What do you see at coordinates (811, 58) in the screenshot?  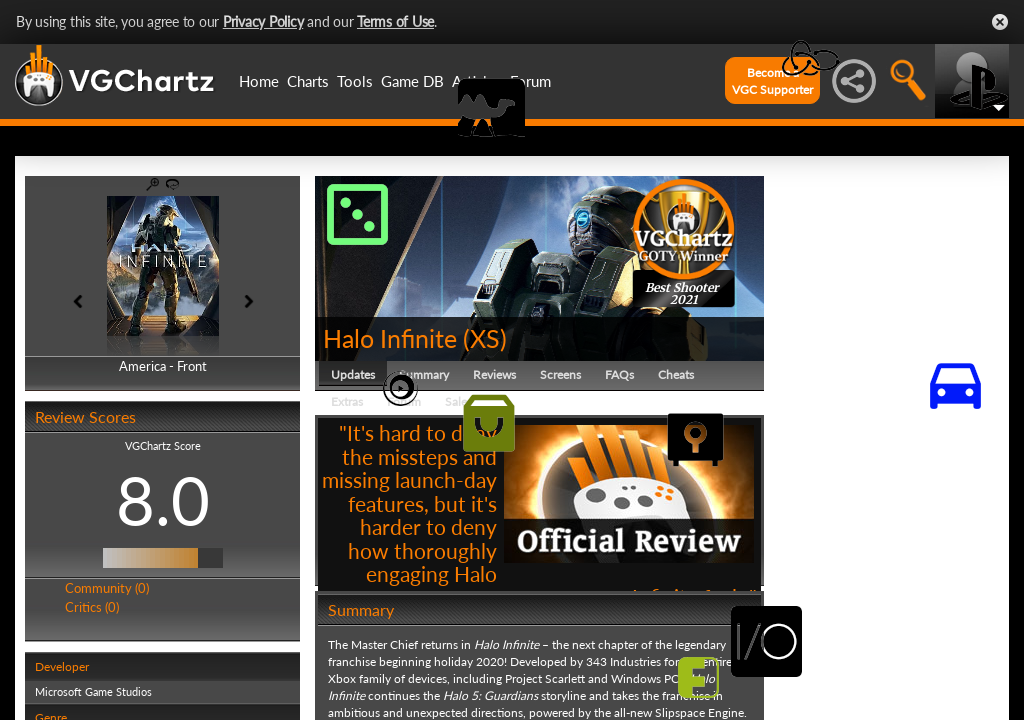 I see `redux-saga library logo` at bounding box center [811, 58].